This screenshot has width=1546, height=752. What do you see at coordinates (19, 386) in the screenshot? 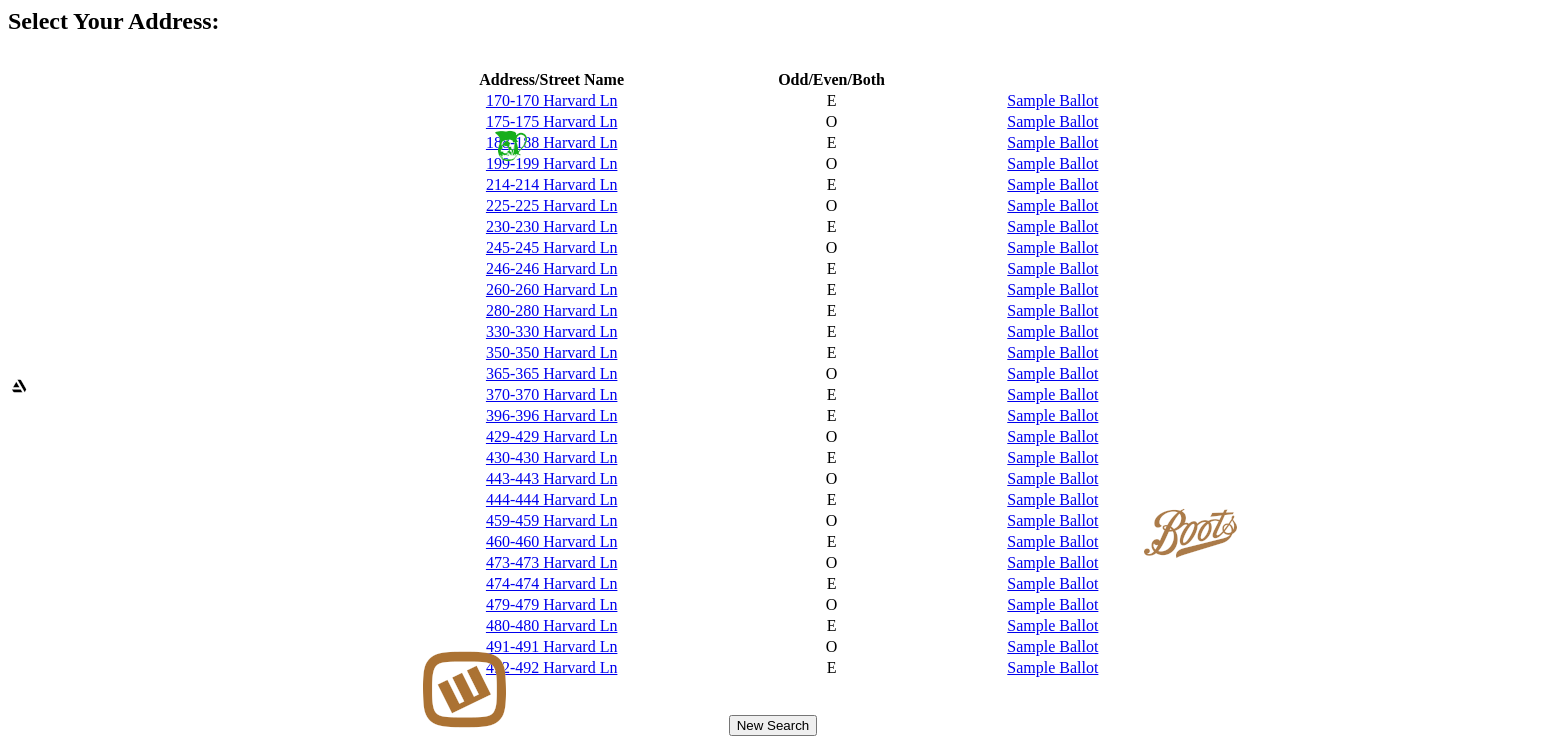
I see `visit artstation profile or portfolio` at bounding box center [19, 386].